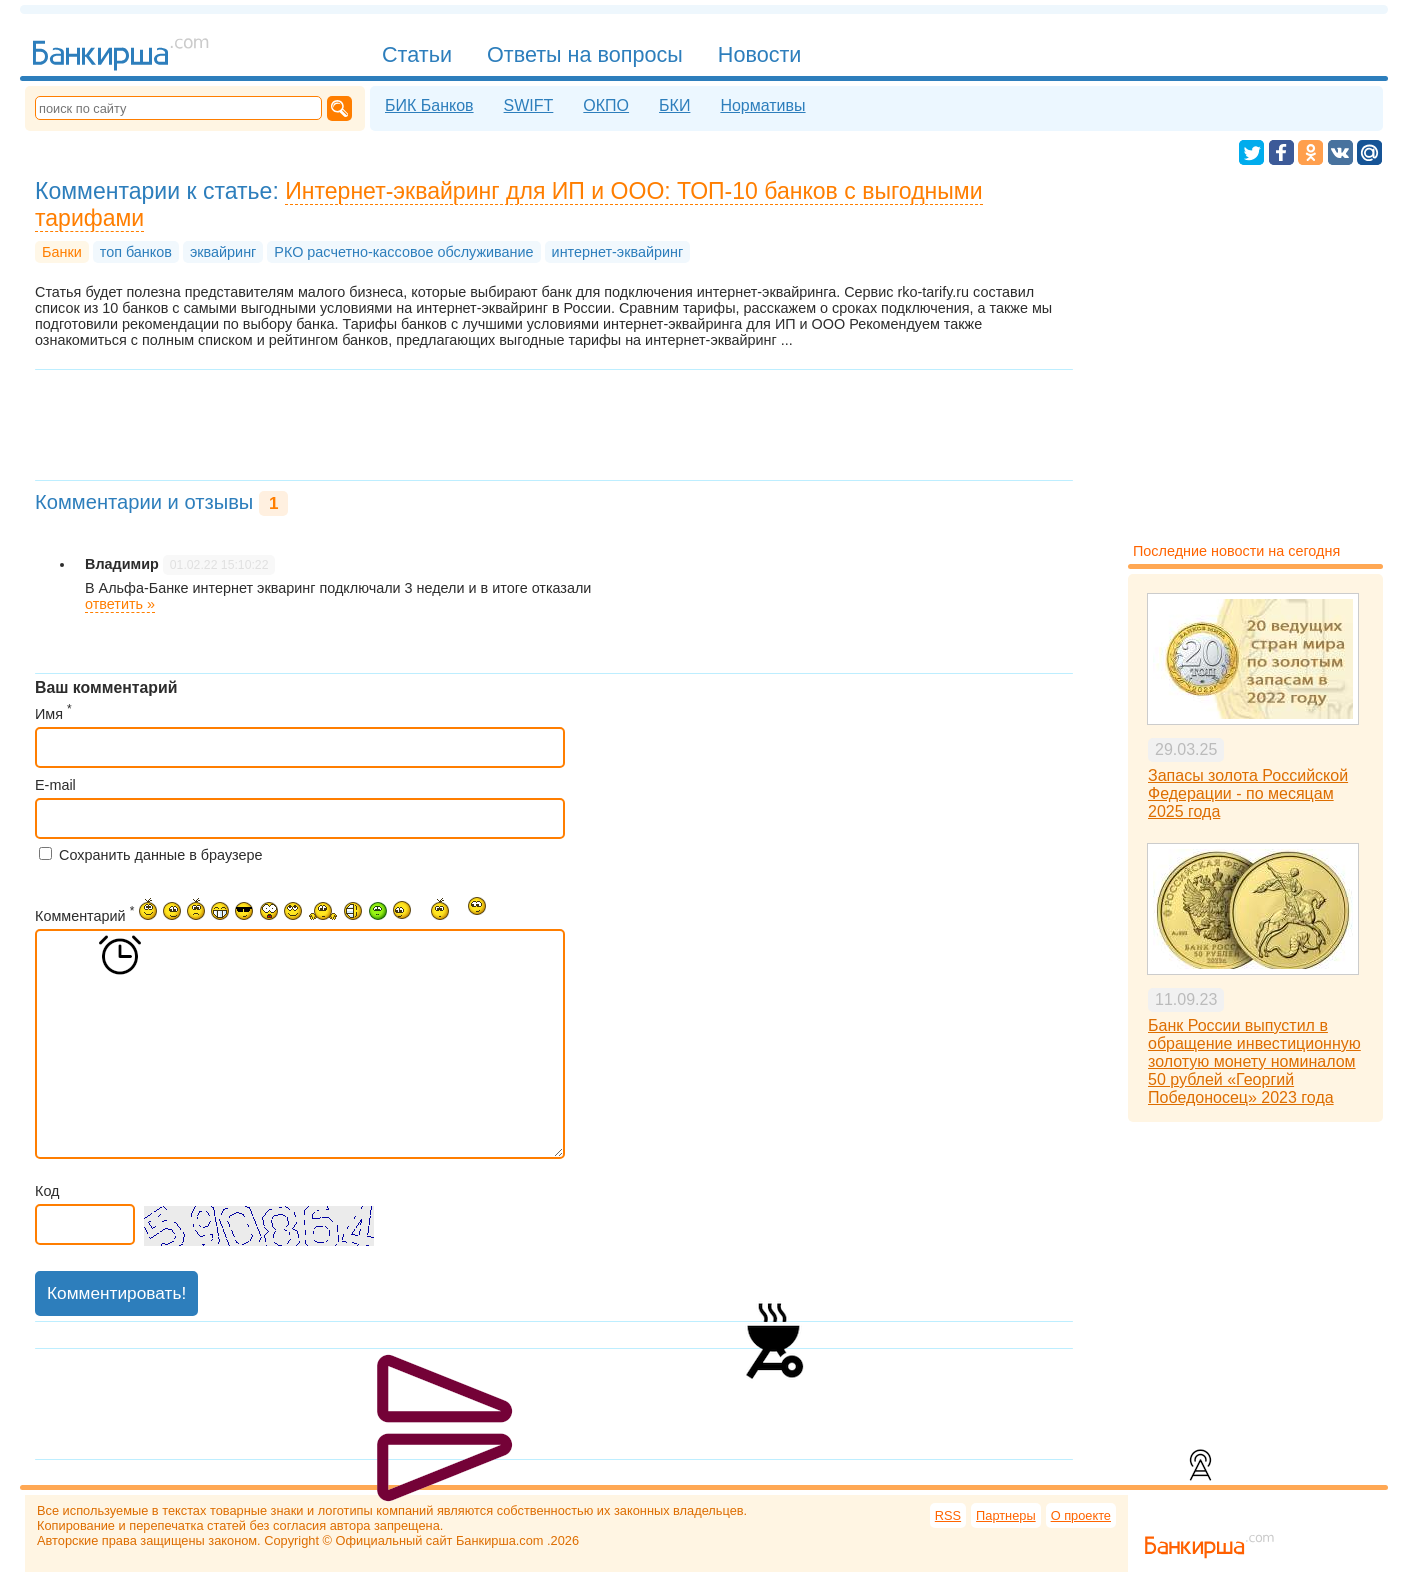 This screenshot has height=1577, width=1408. I want to click on set or manage alarms, so click(120, 955).